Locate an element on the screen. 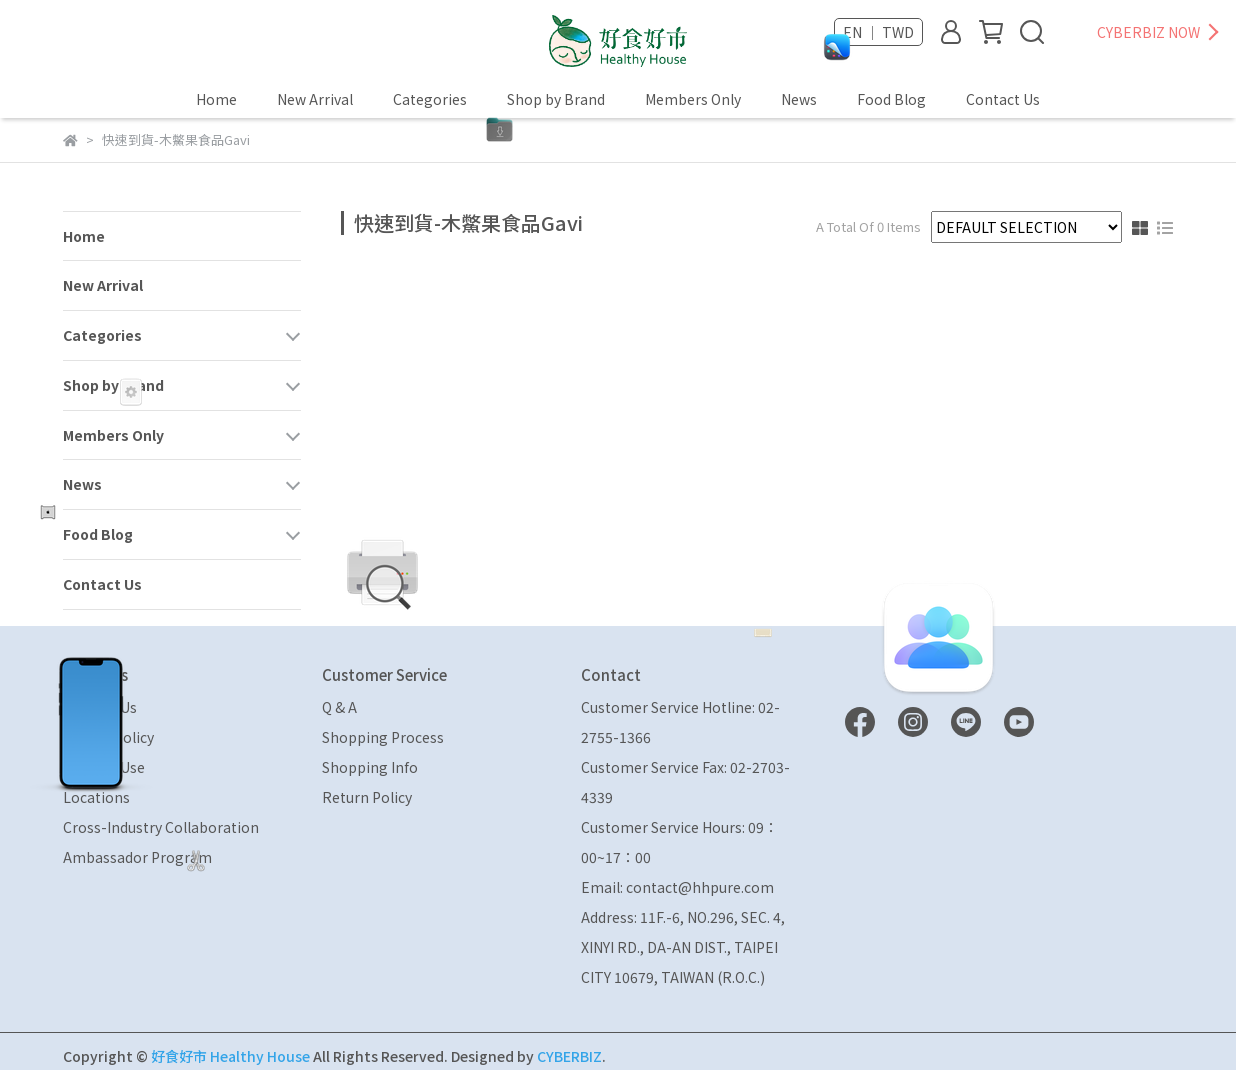 Image resolution: width=1236 pixels, height=1070 pixels. iPhone 14 device icon is located at coordinates (91, 725).